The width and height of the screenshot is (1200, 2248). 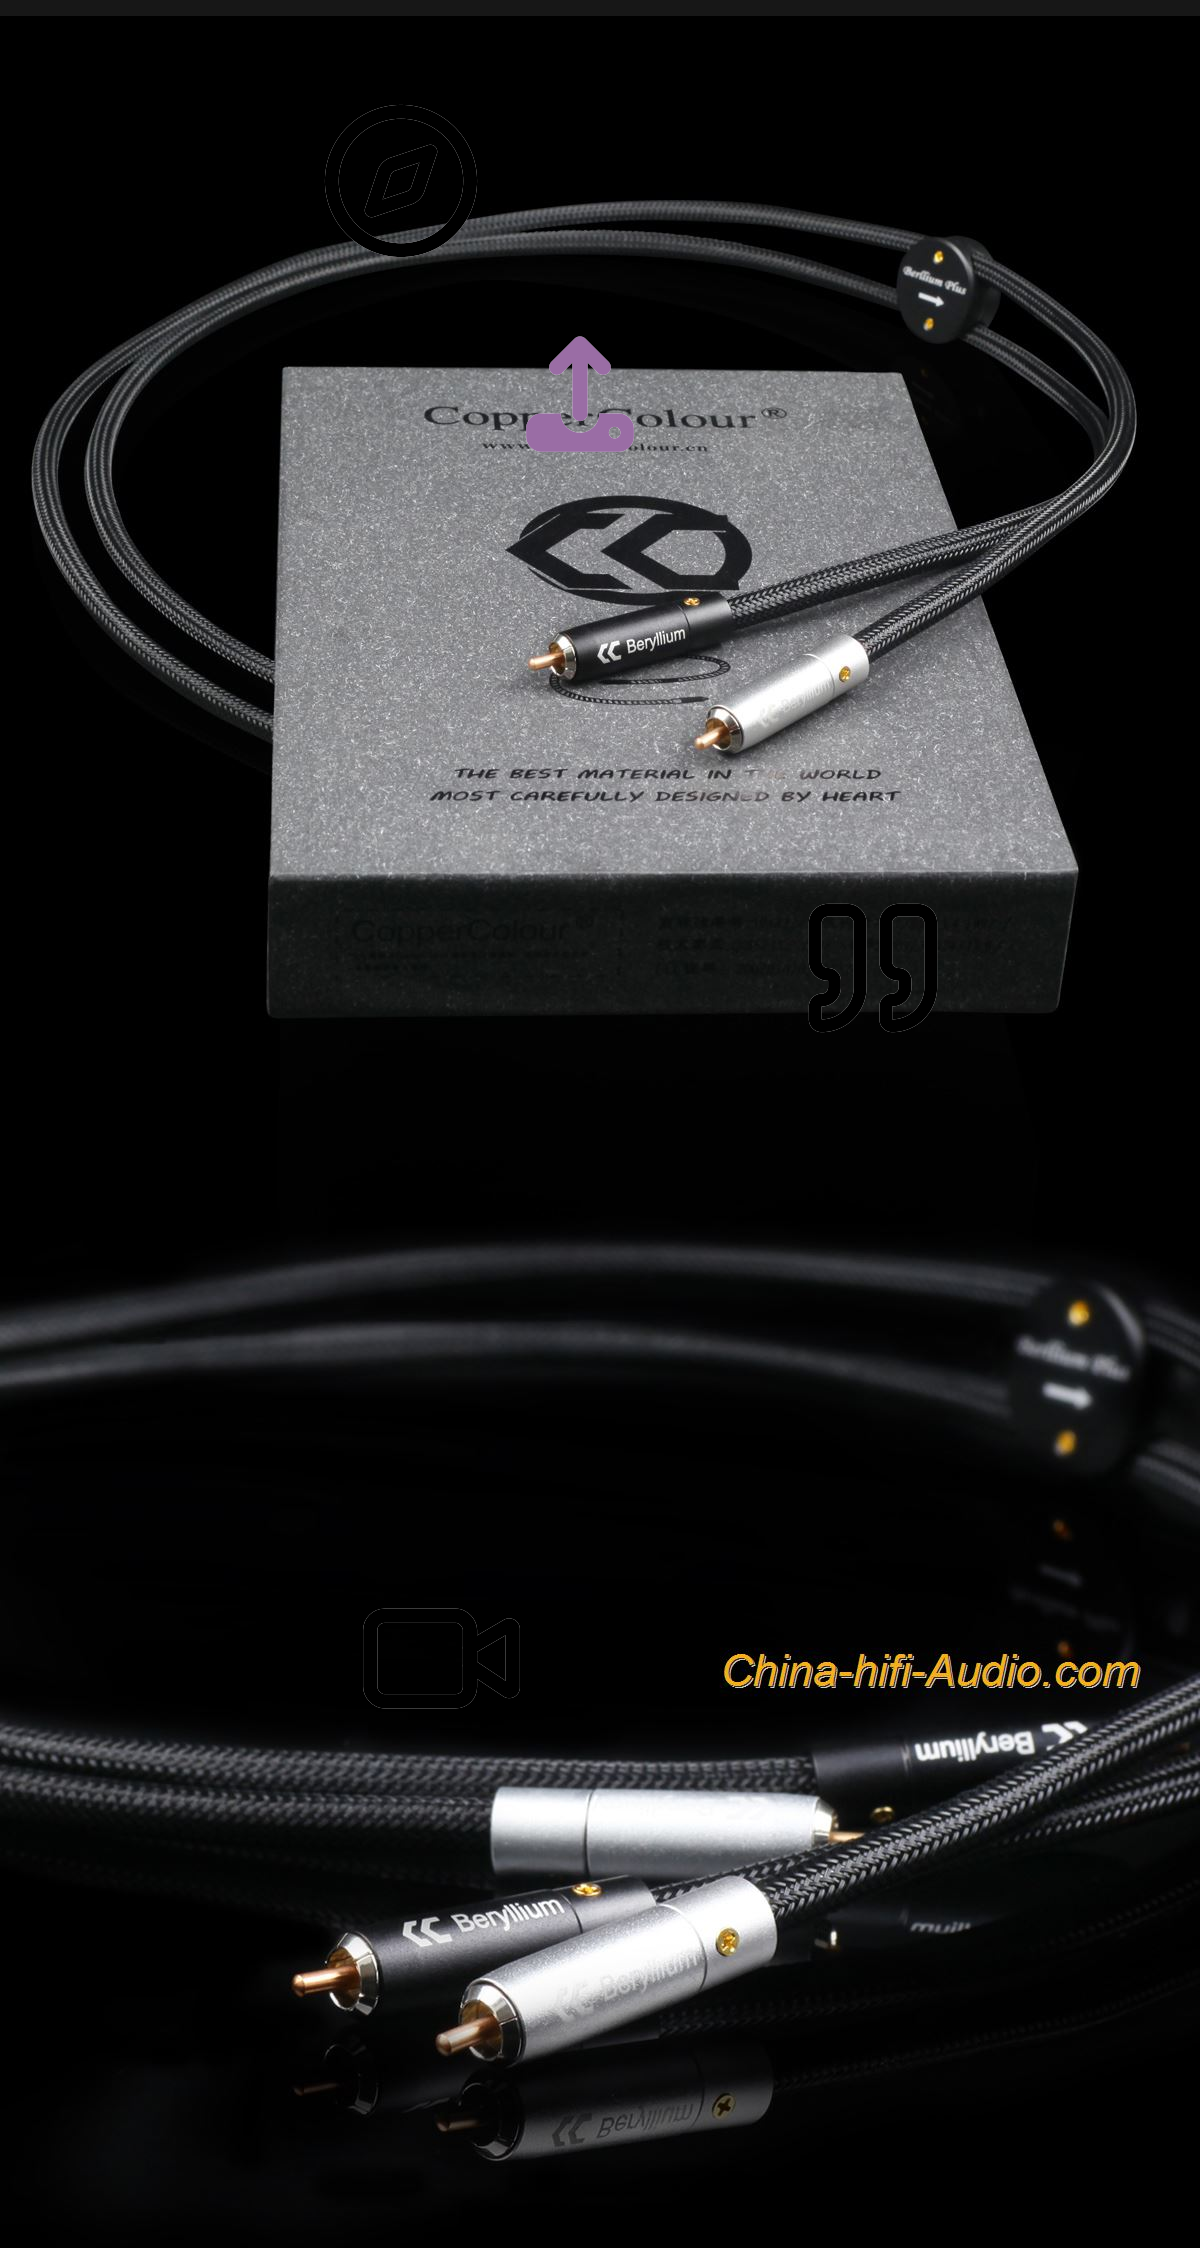 I want to click on upload a file or document, so click(x=580, y=398).